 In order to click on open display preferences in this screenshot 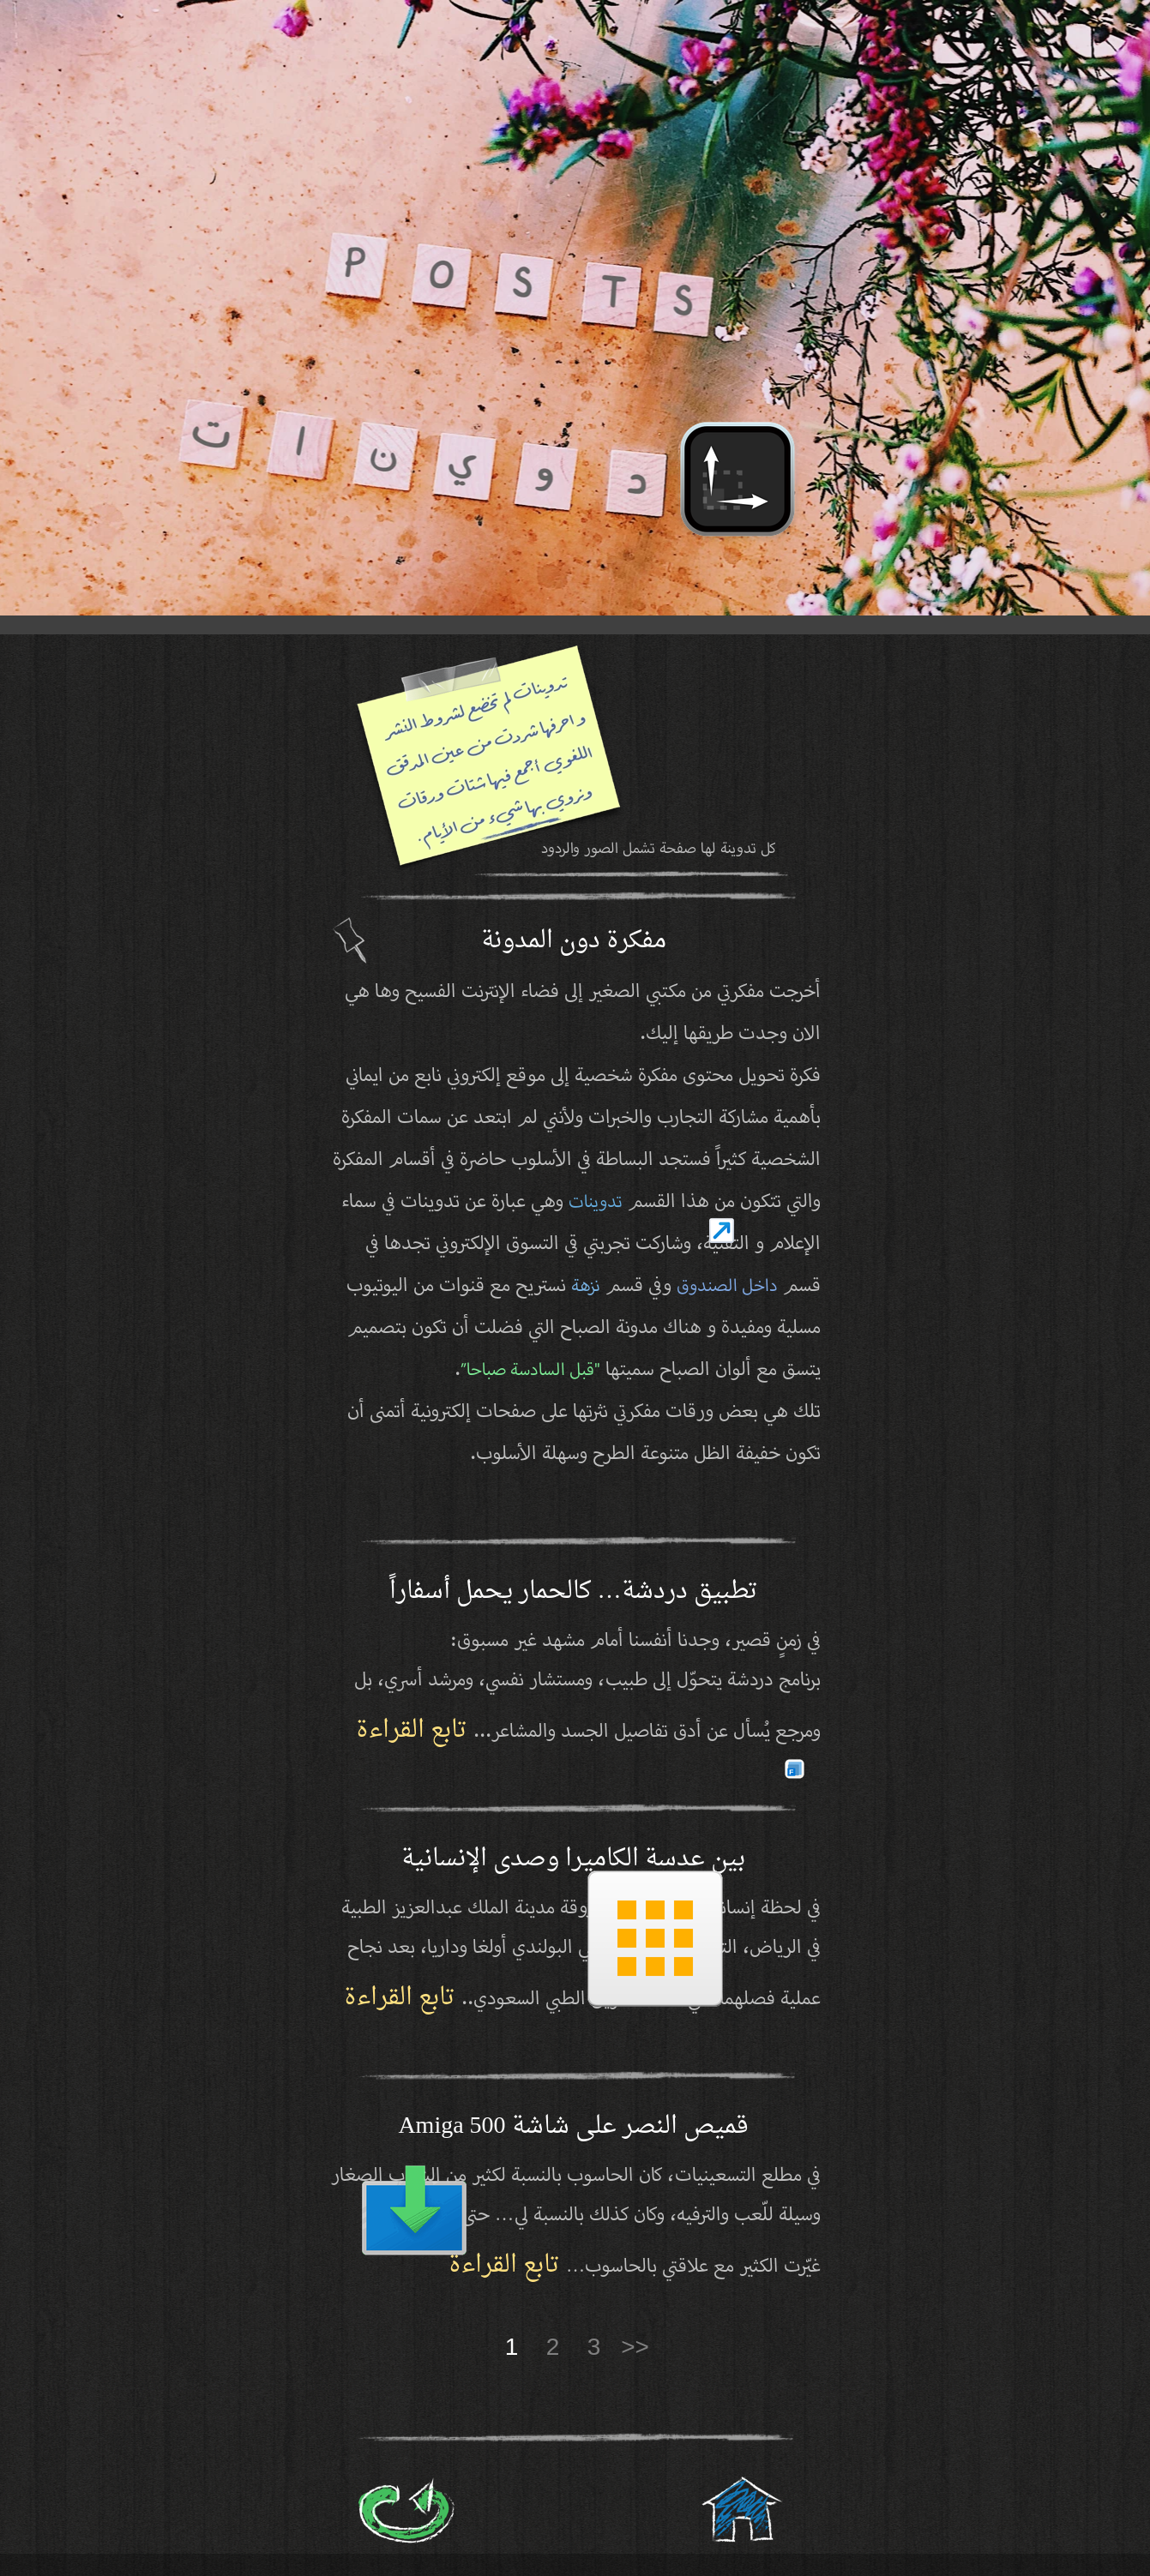, I will do `click(738, 479)`.